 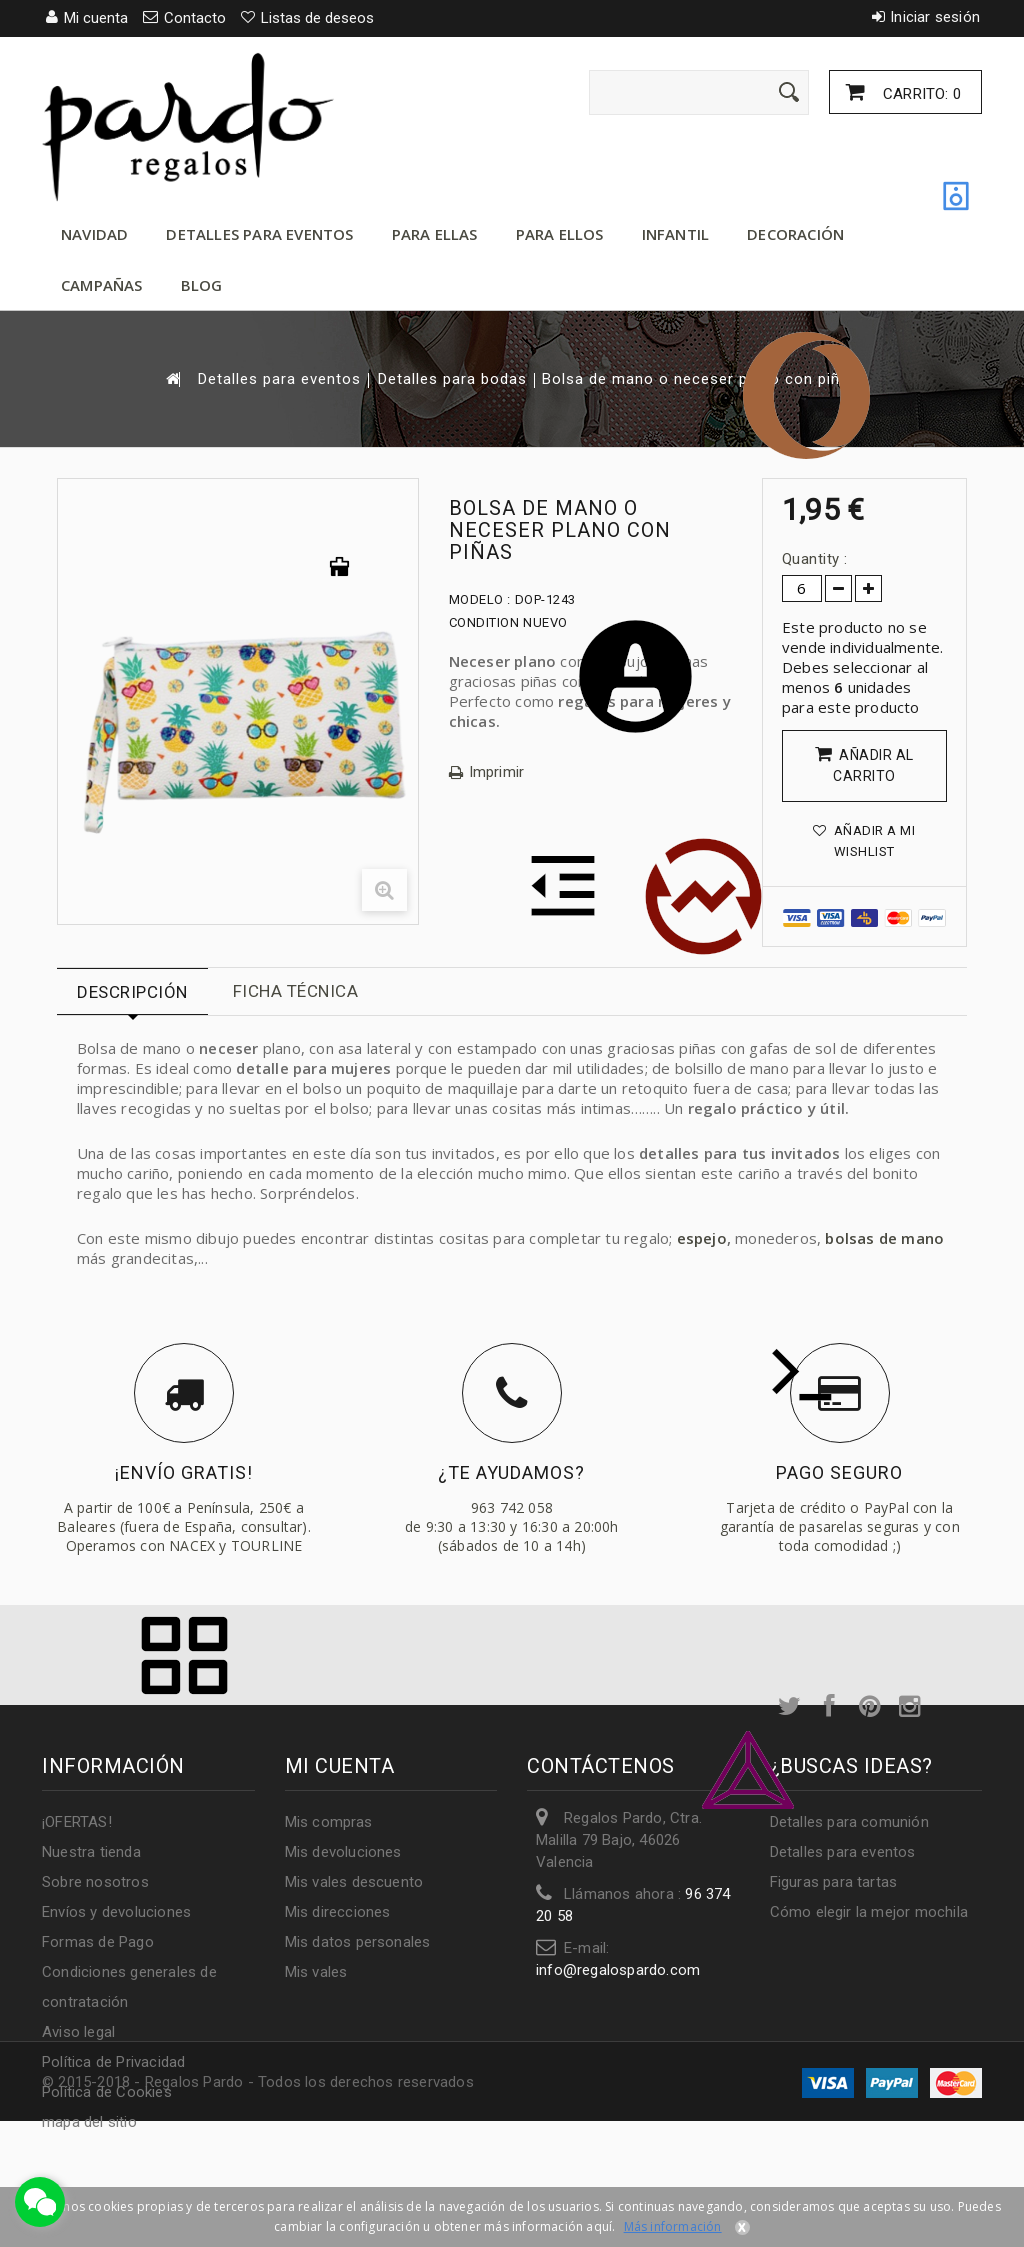 I want to click on decrease text indentation, so click(x=563, y=884).